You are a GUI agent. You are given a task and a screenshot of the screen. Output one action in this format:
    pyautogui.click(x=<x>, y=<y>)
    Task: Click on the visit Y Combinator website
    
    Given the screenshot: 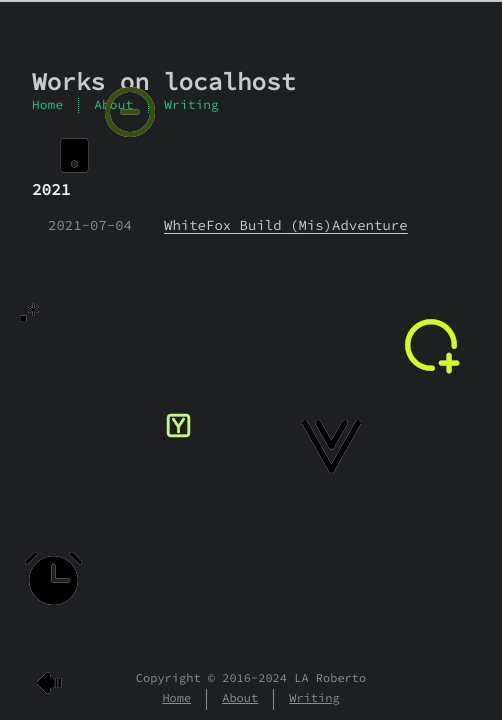 What is the action you would take?
    pyautogui.click(x=178, y=425)
    